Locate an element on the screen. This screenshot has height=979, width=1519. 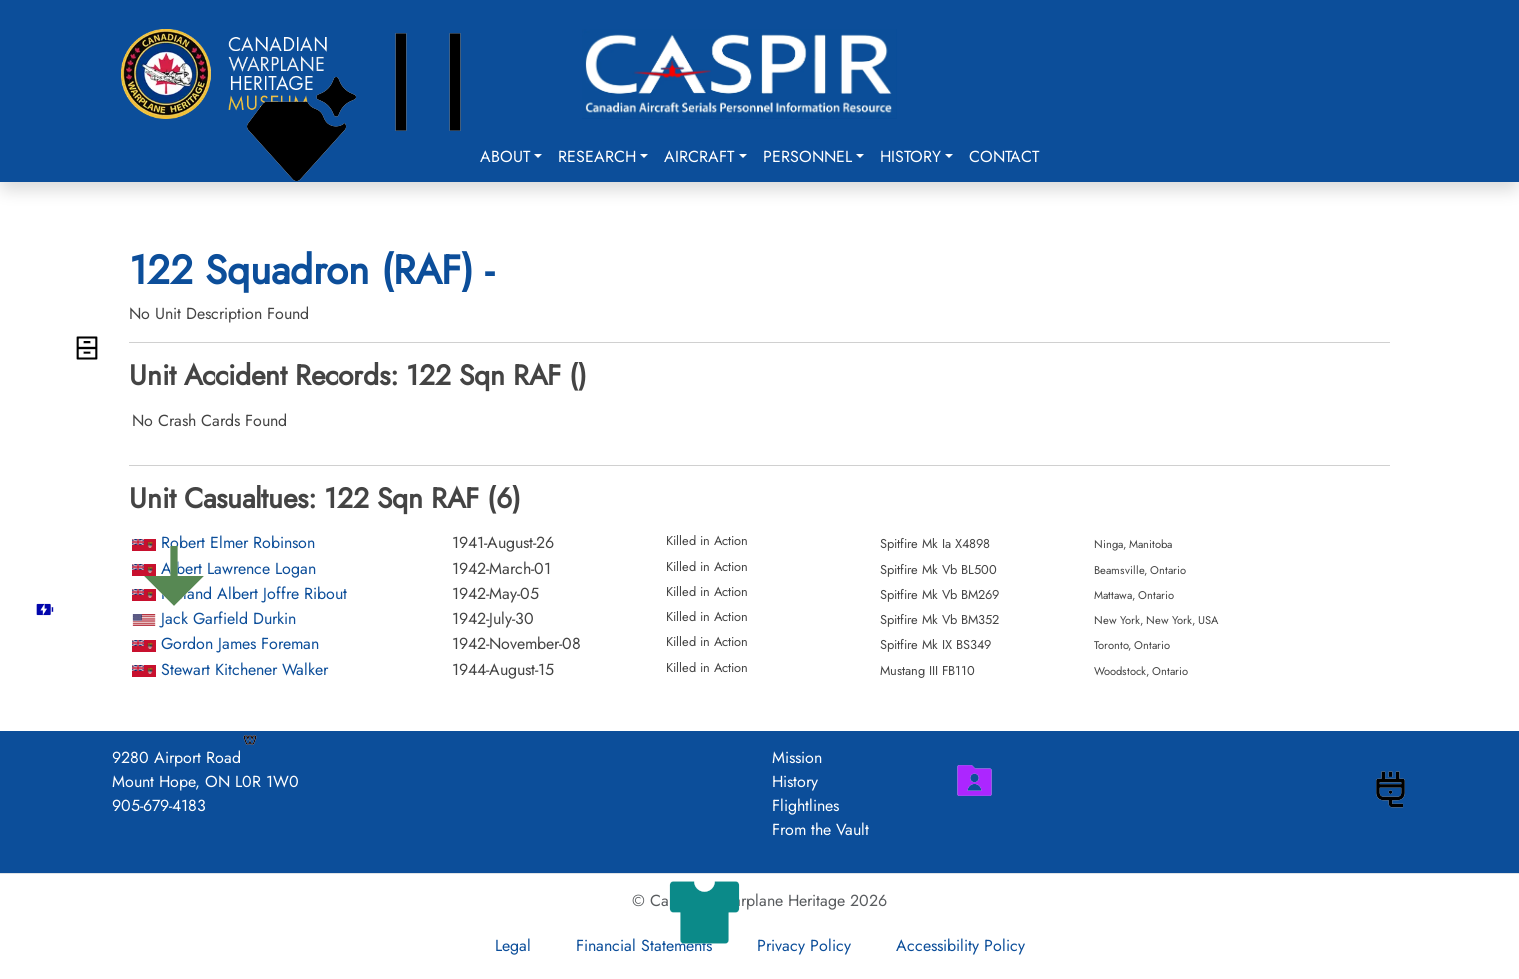
indicates premium or pro membership status is located at coordinates (301, 131).